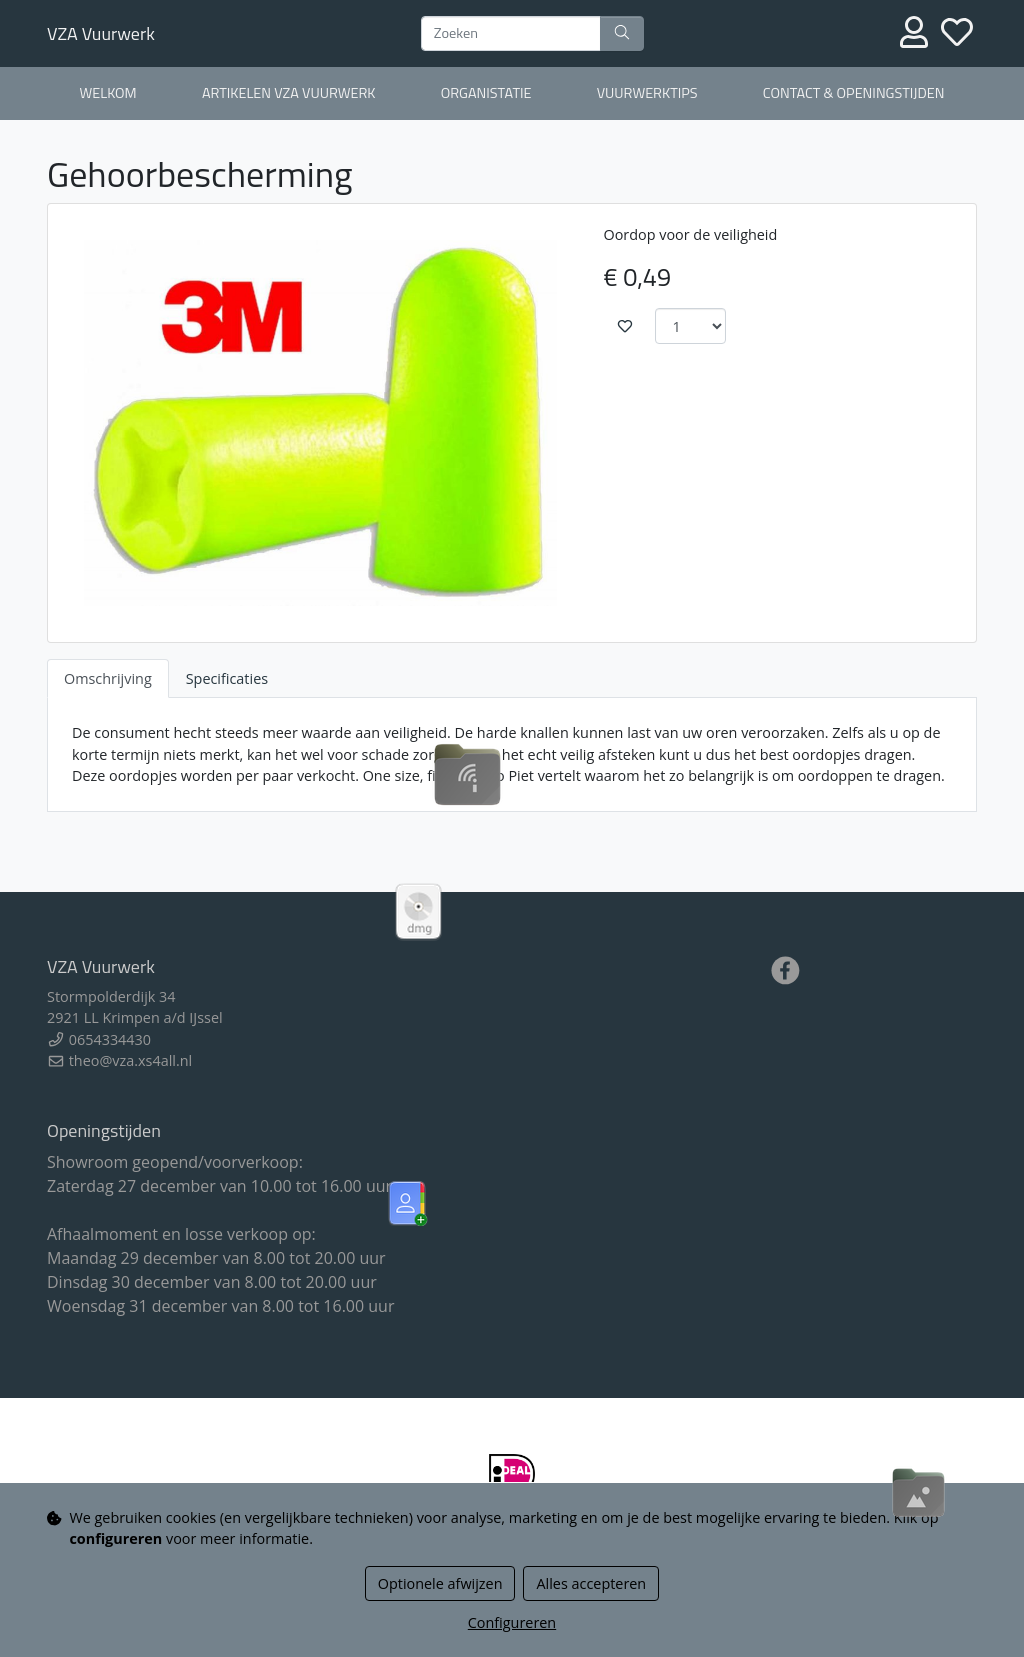 The width and height of the screenshot is (1024, 1657). Describe the element at coordinates (407, 1203) in the screenshot. I see `add a new contact` at that location.